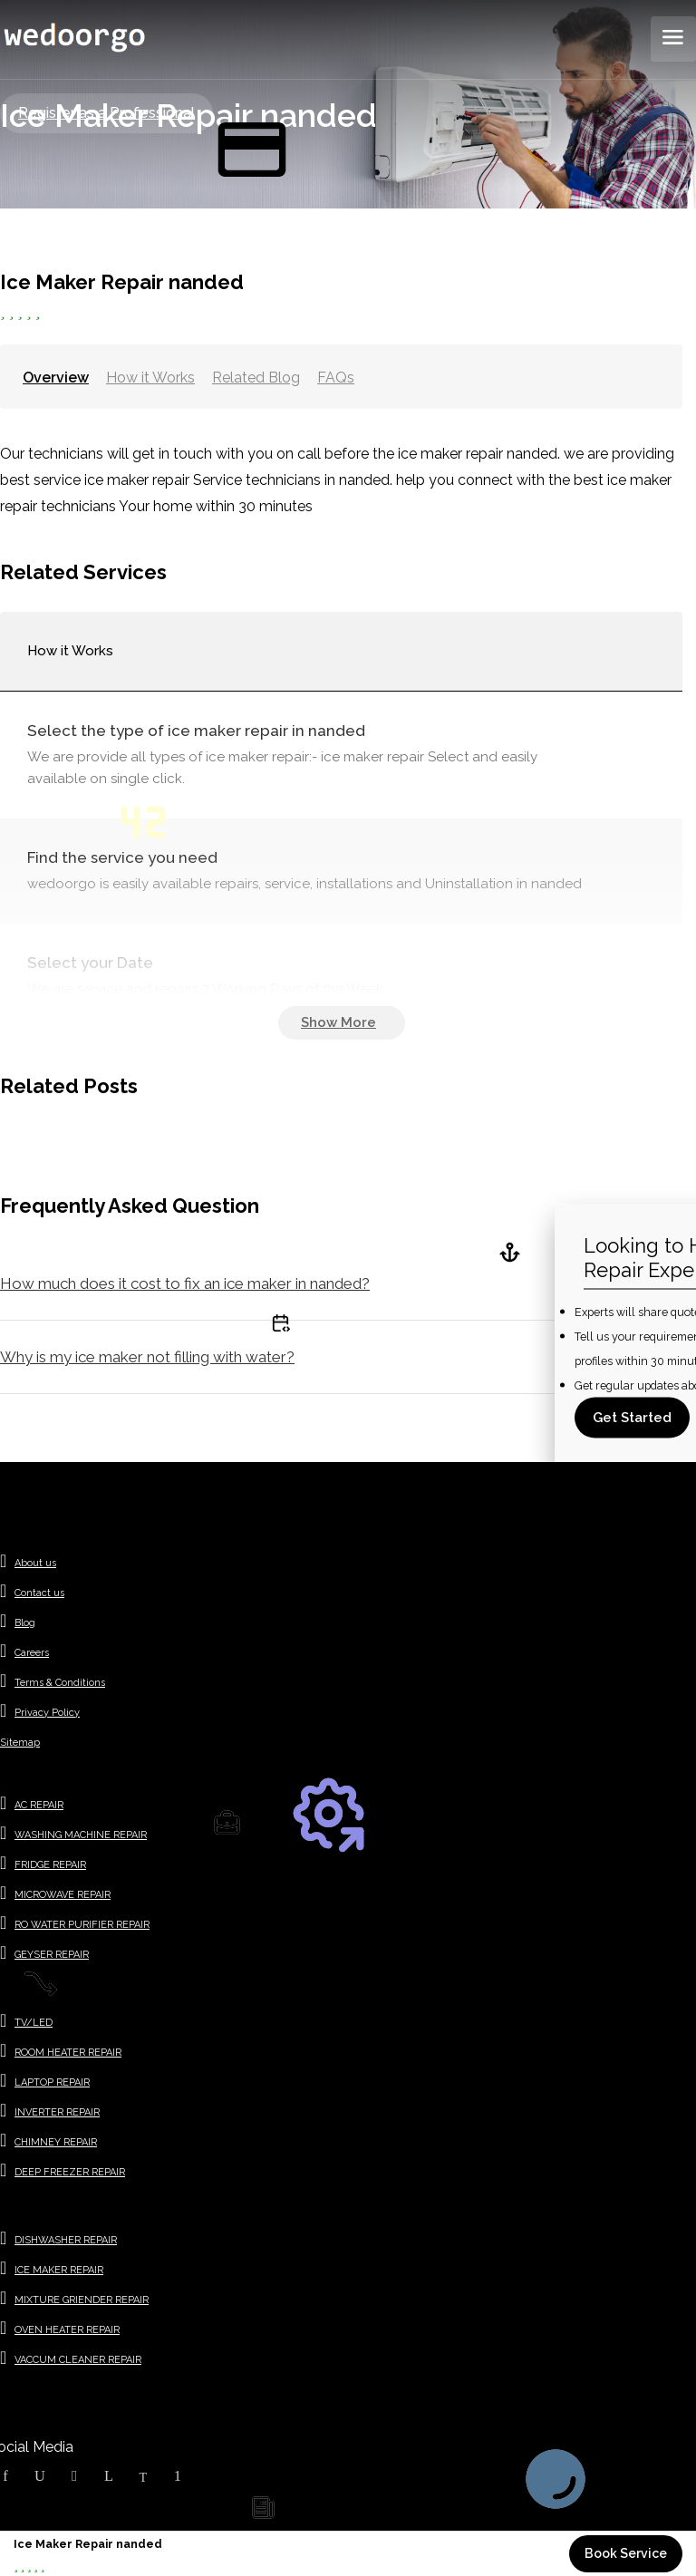 This screenshot has height=2576, width=696. I want to click on view or manage scheduled code deployments, so click(280, 1322).